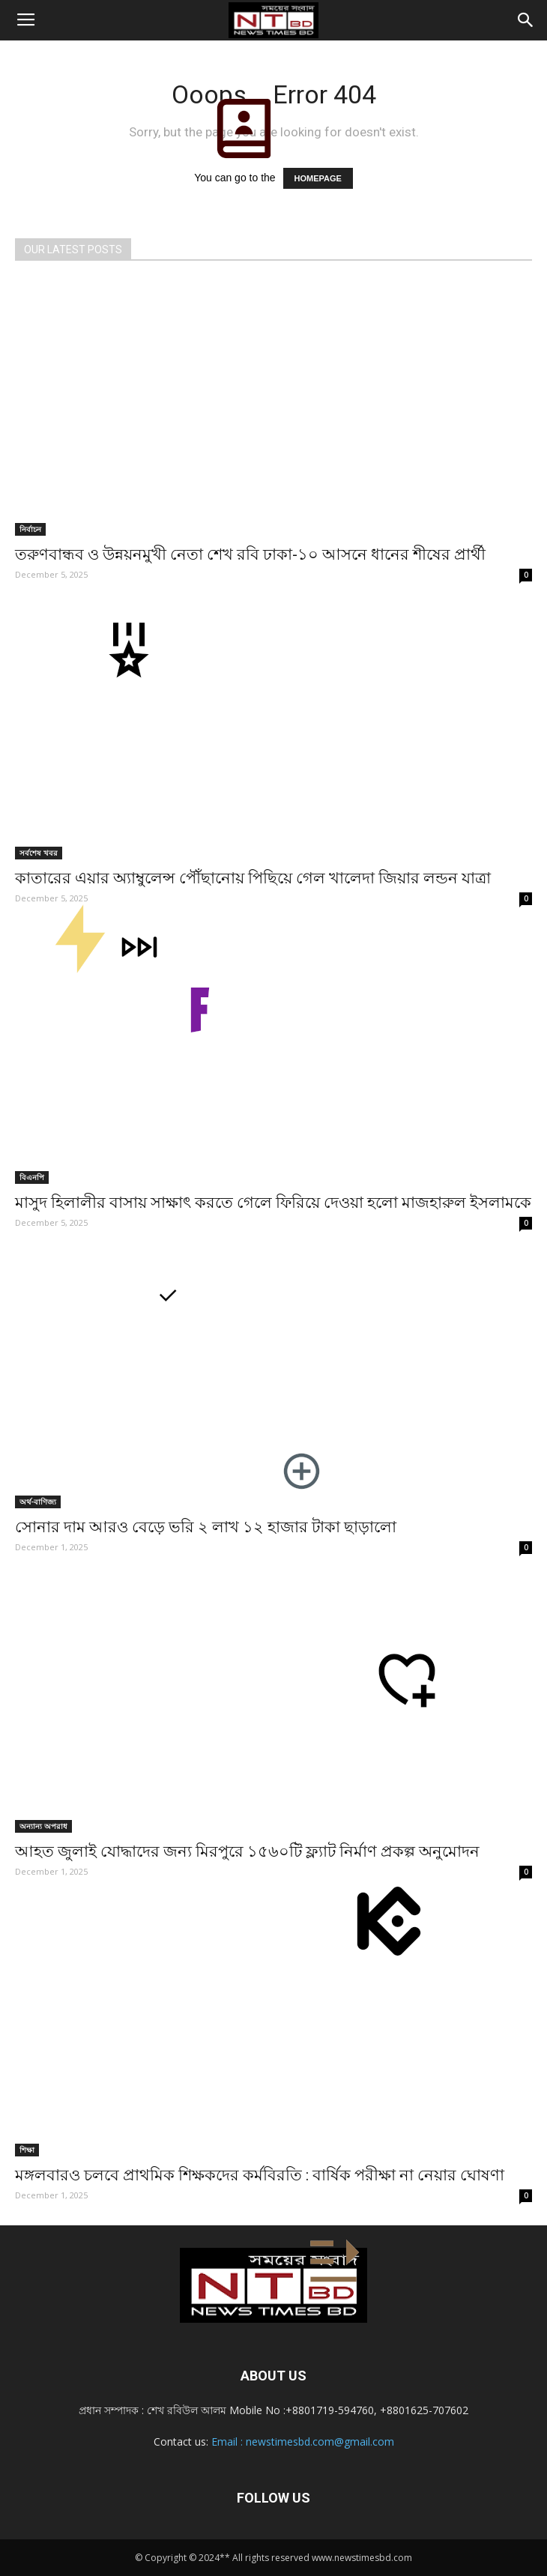  Describe the element at coordinates (200, 1010) in the screenshot. I see `launch fortnite game` at that location.